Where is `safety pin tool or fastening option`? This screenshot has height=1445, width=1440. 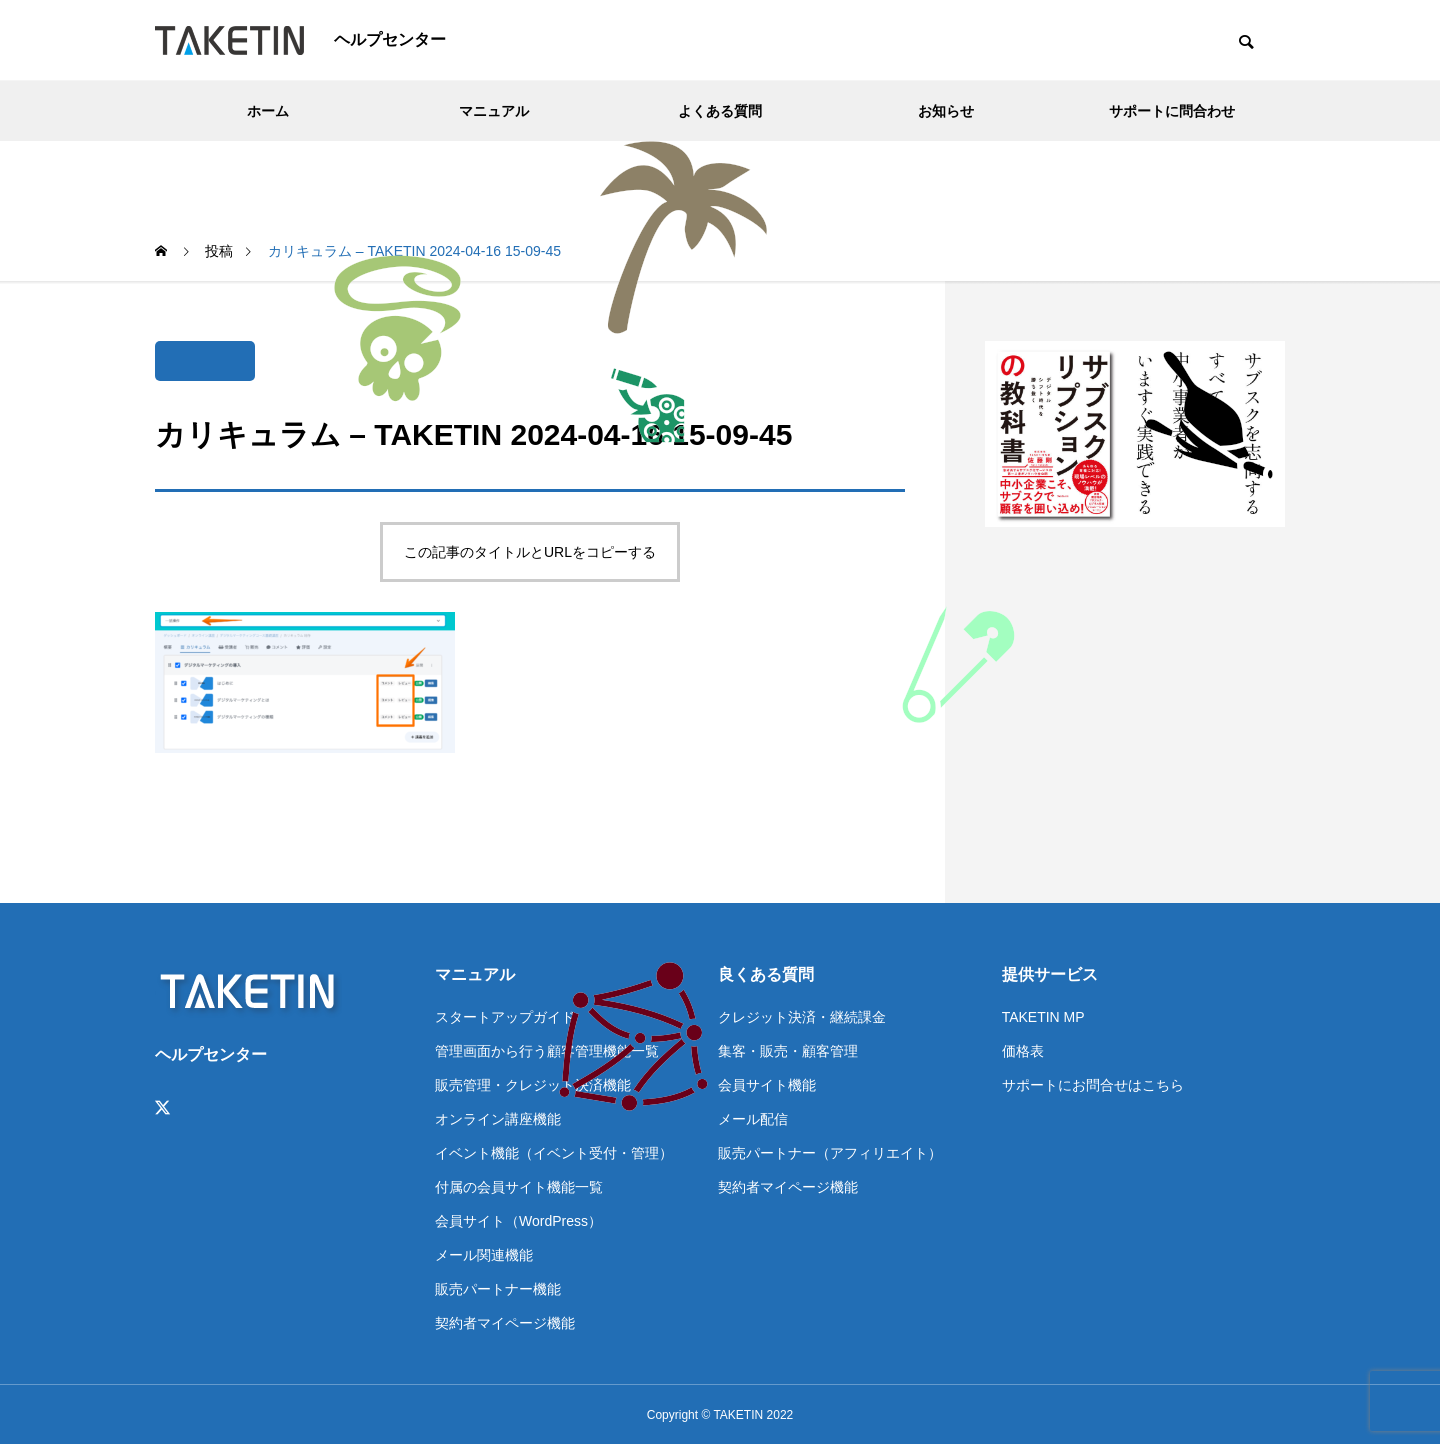 safety pin tool or fastening option is located at coordinates (958, 664).